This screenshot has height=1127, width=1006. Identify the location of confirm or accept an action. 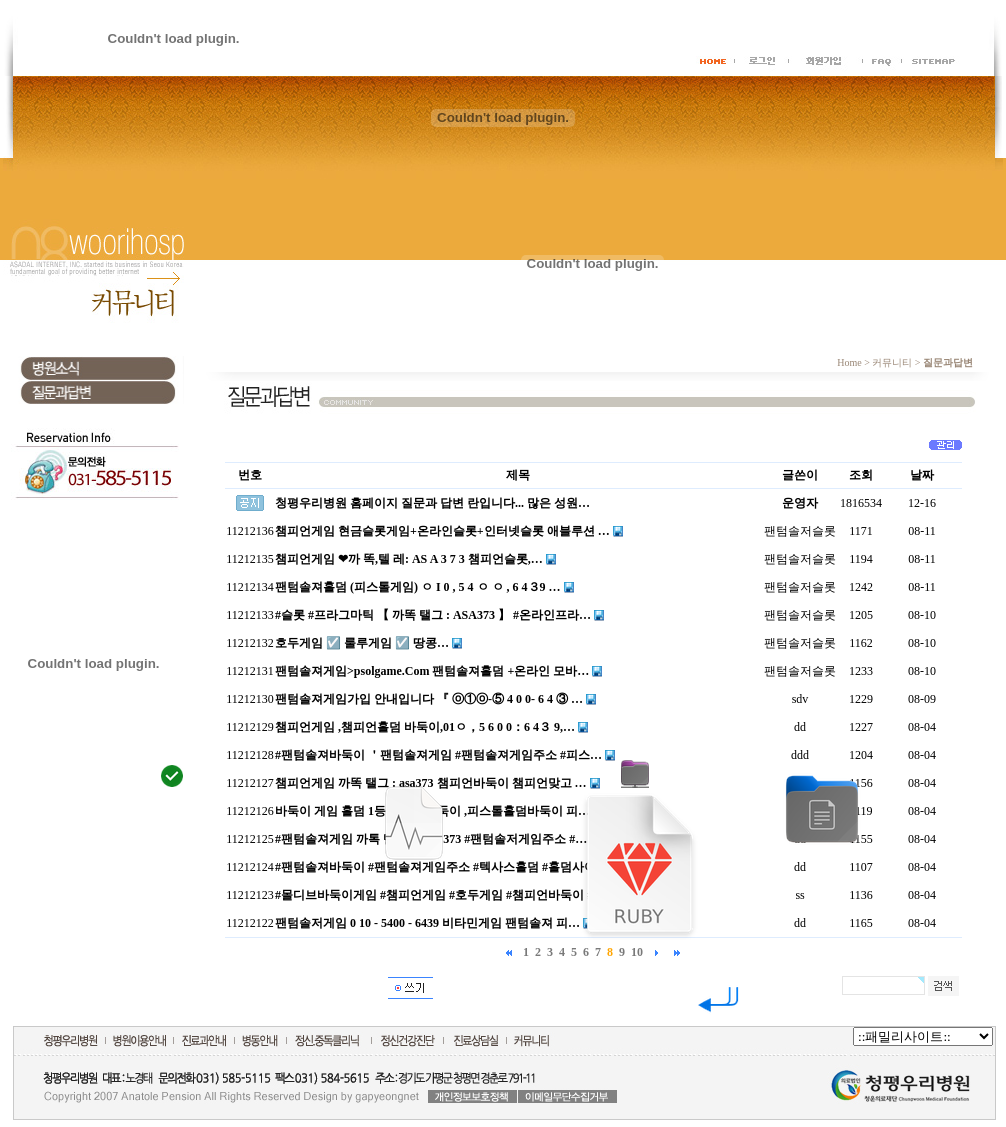
(172, 776).